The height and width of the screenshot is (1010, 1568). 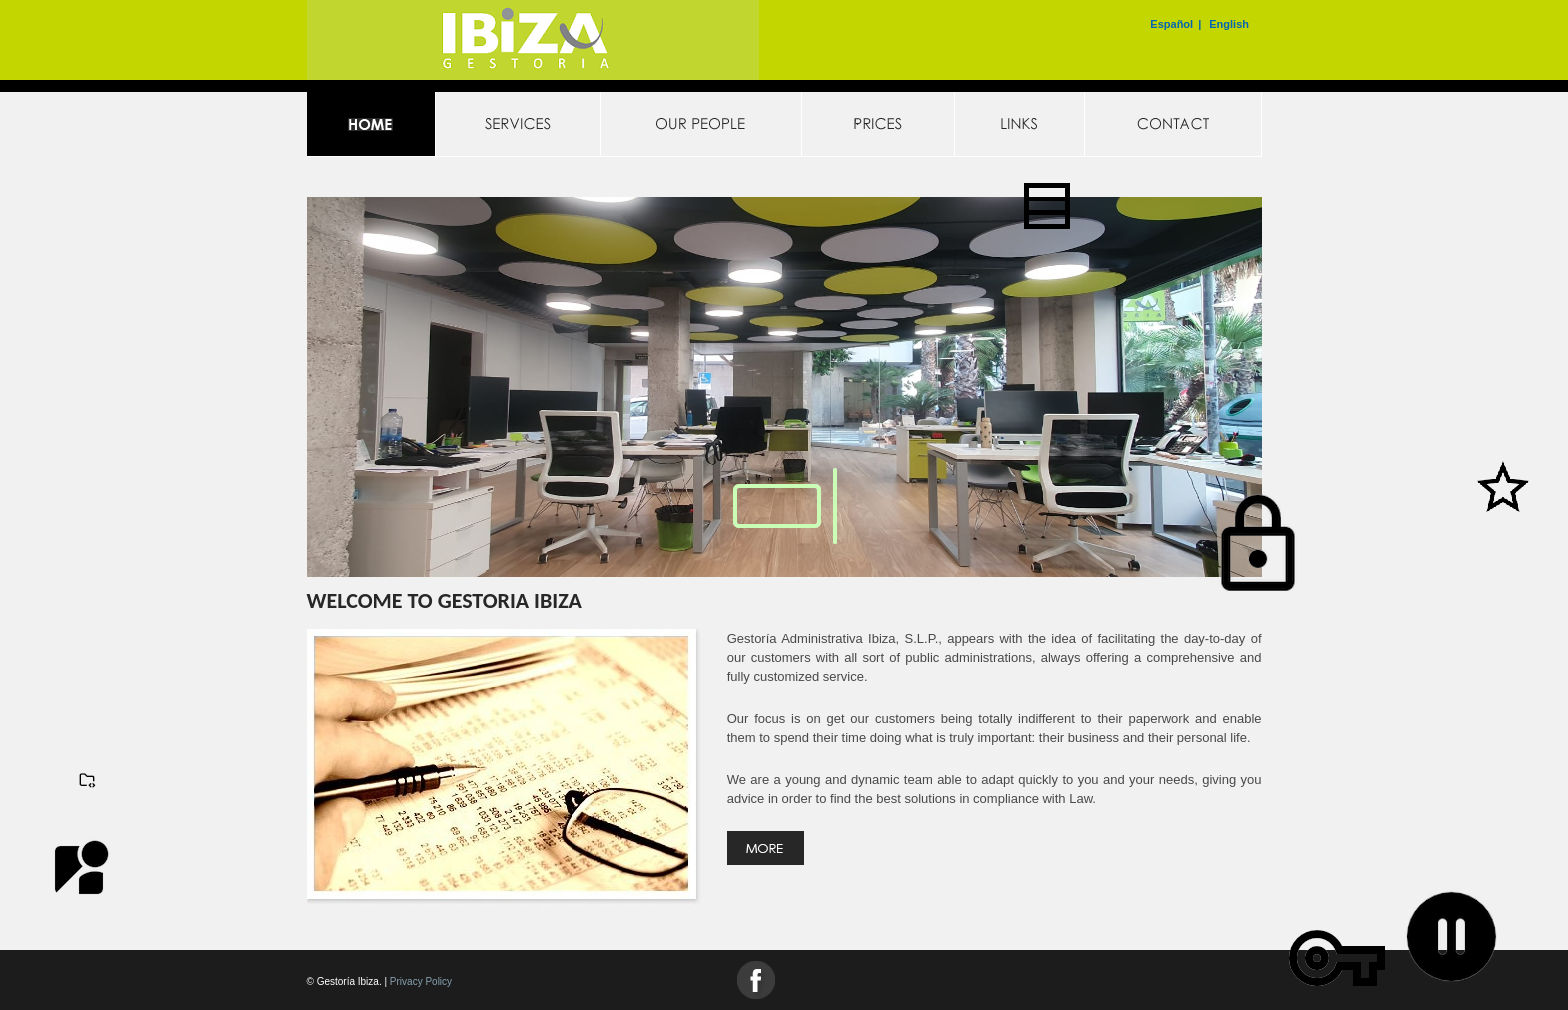 What do you see at coordinates (1337, 958) in the screenshot?
I see `access vpn or secure connection settings` at bounding box center [1337, 958].